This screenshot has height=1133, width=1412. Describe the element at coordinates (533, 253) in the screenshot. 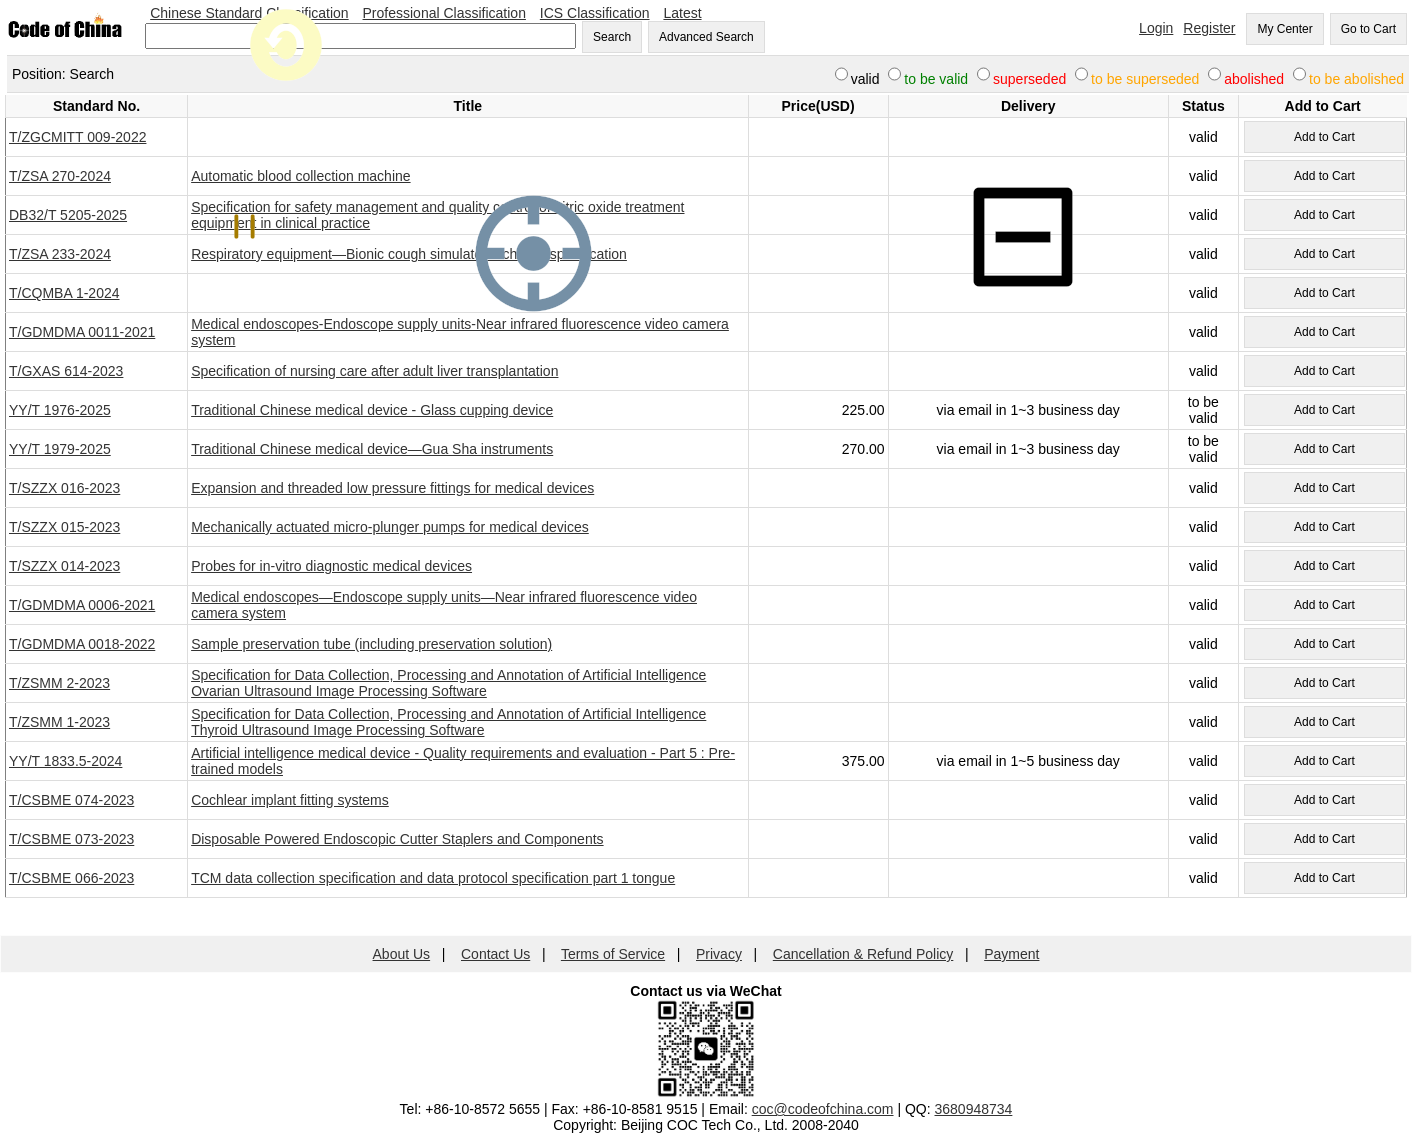

I see `center or focus on current location` at that location.